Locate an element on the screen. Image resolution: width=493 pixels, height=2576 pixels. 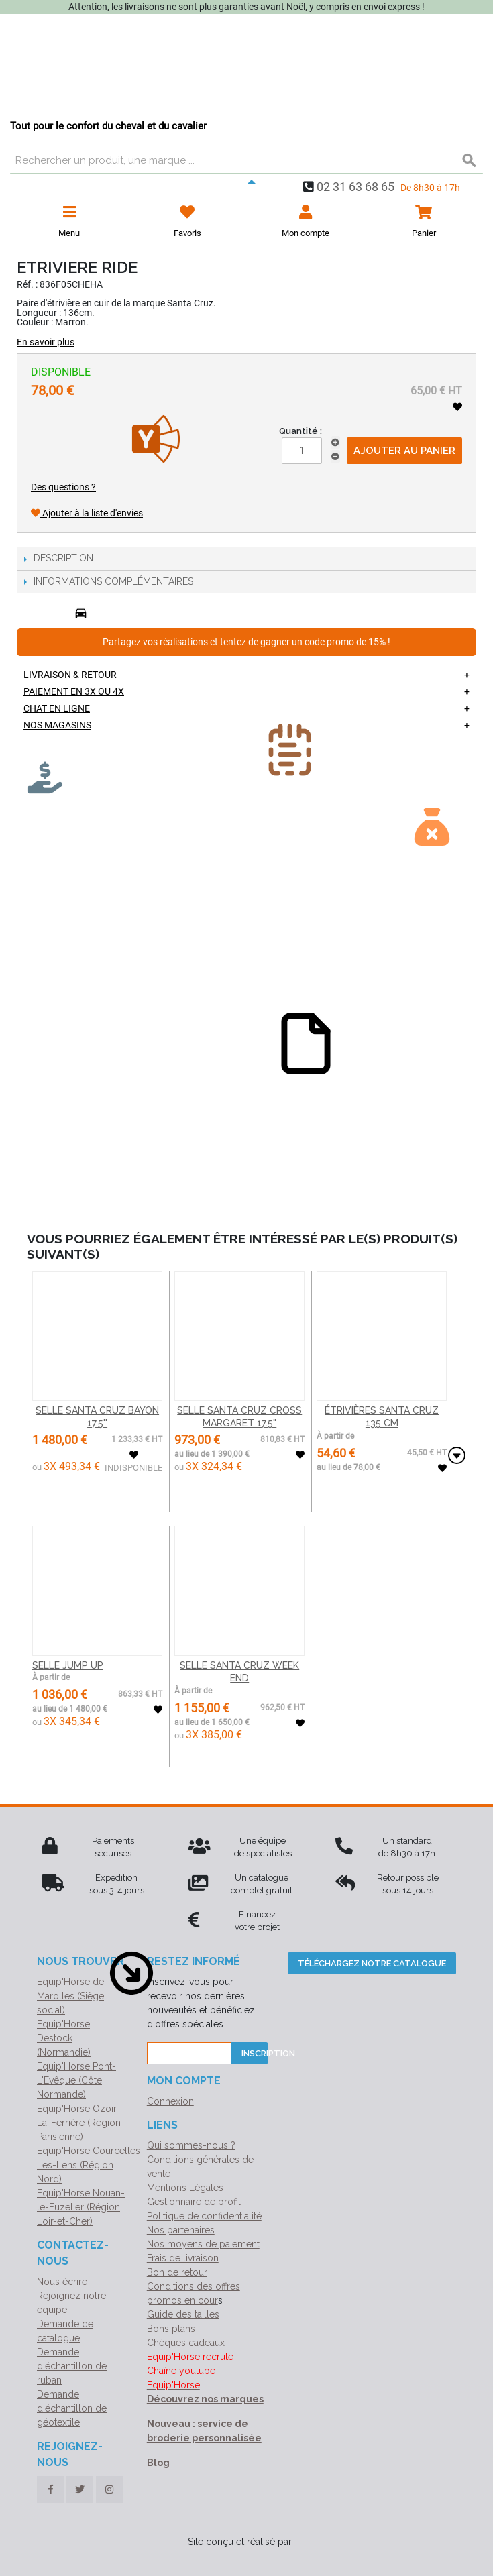
expand a dropdown menu or section is located at coordinates (457, 1455).